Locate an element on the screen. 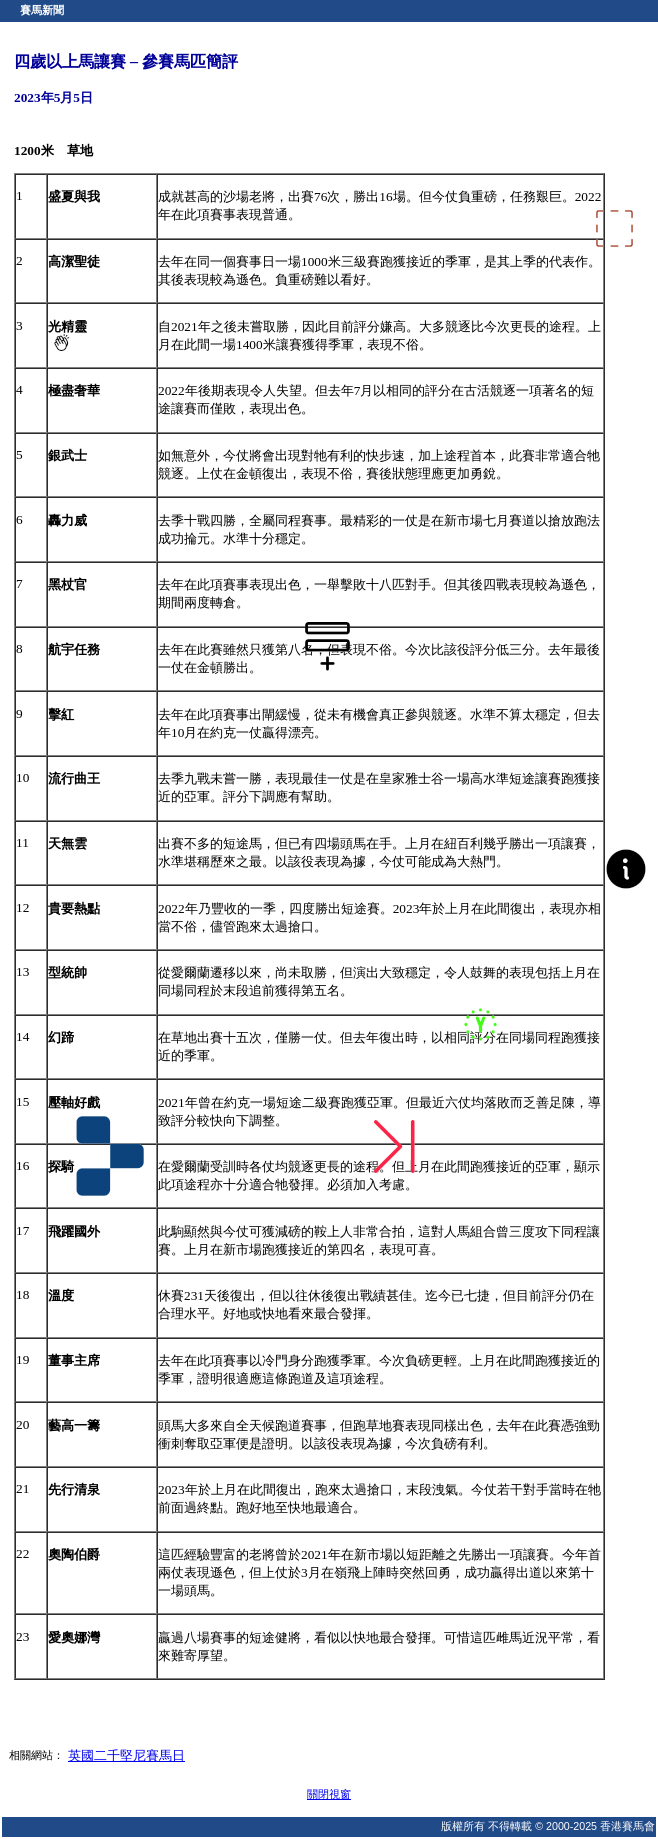  skip to the end of a track or playlist is located at coordinates (395, 1146).